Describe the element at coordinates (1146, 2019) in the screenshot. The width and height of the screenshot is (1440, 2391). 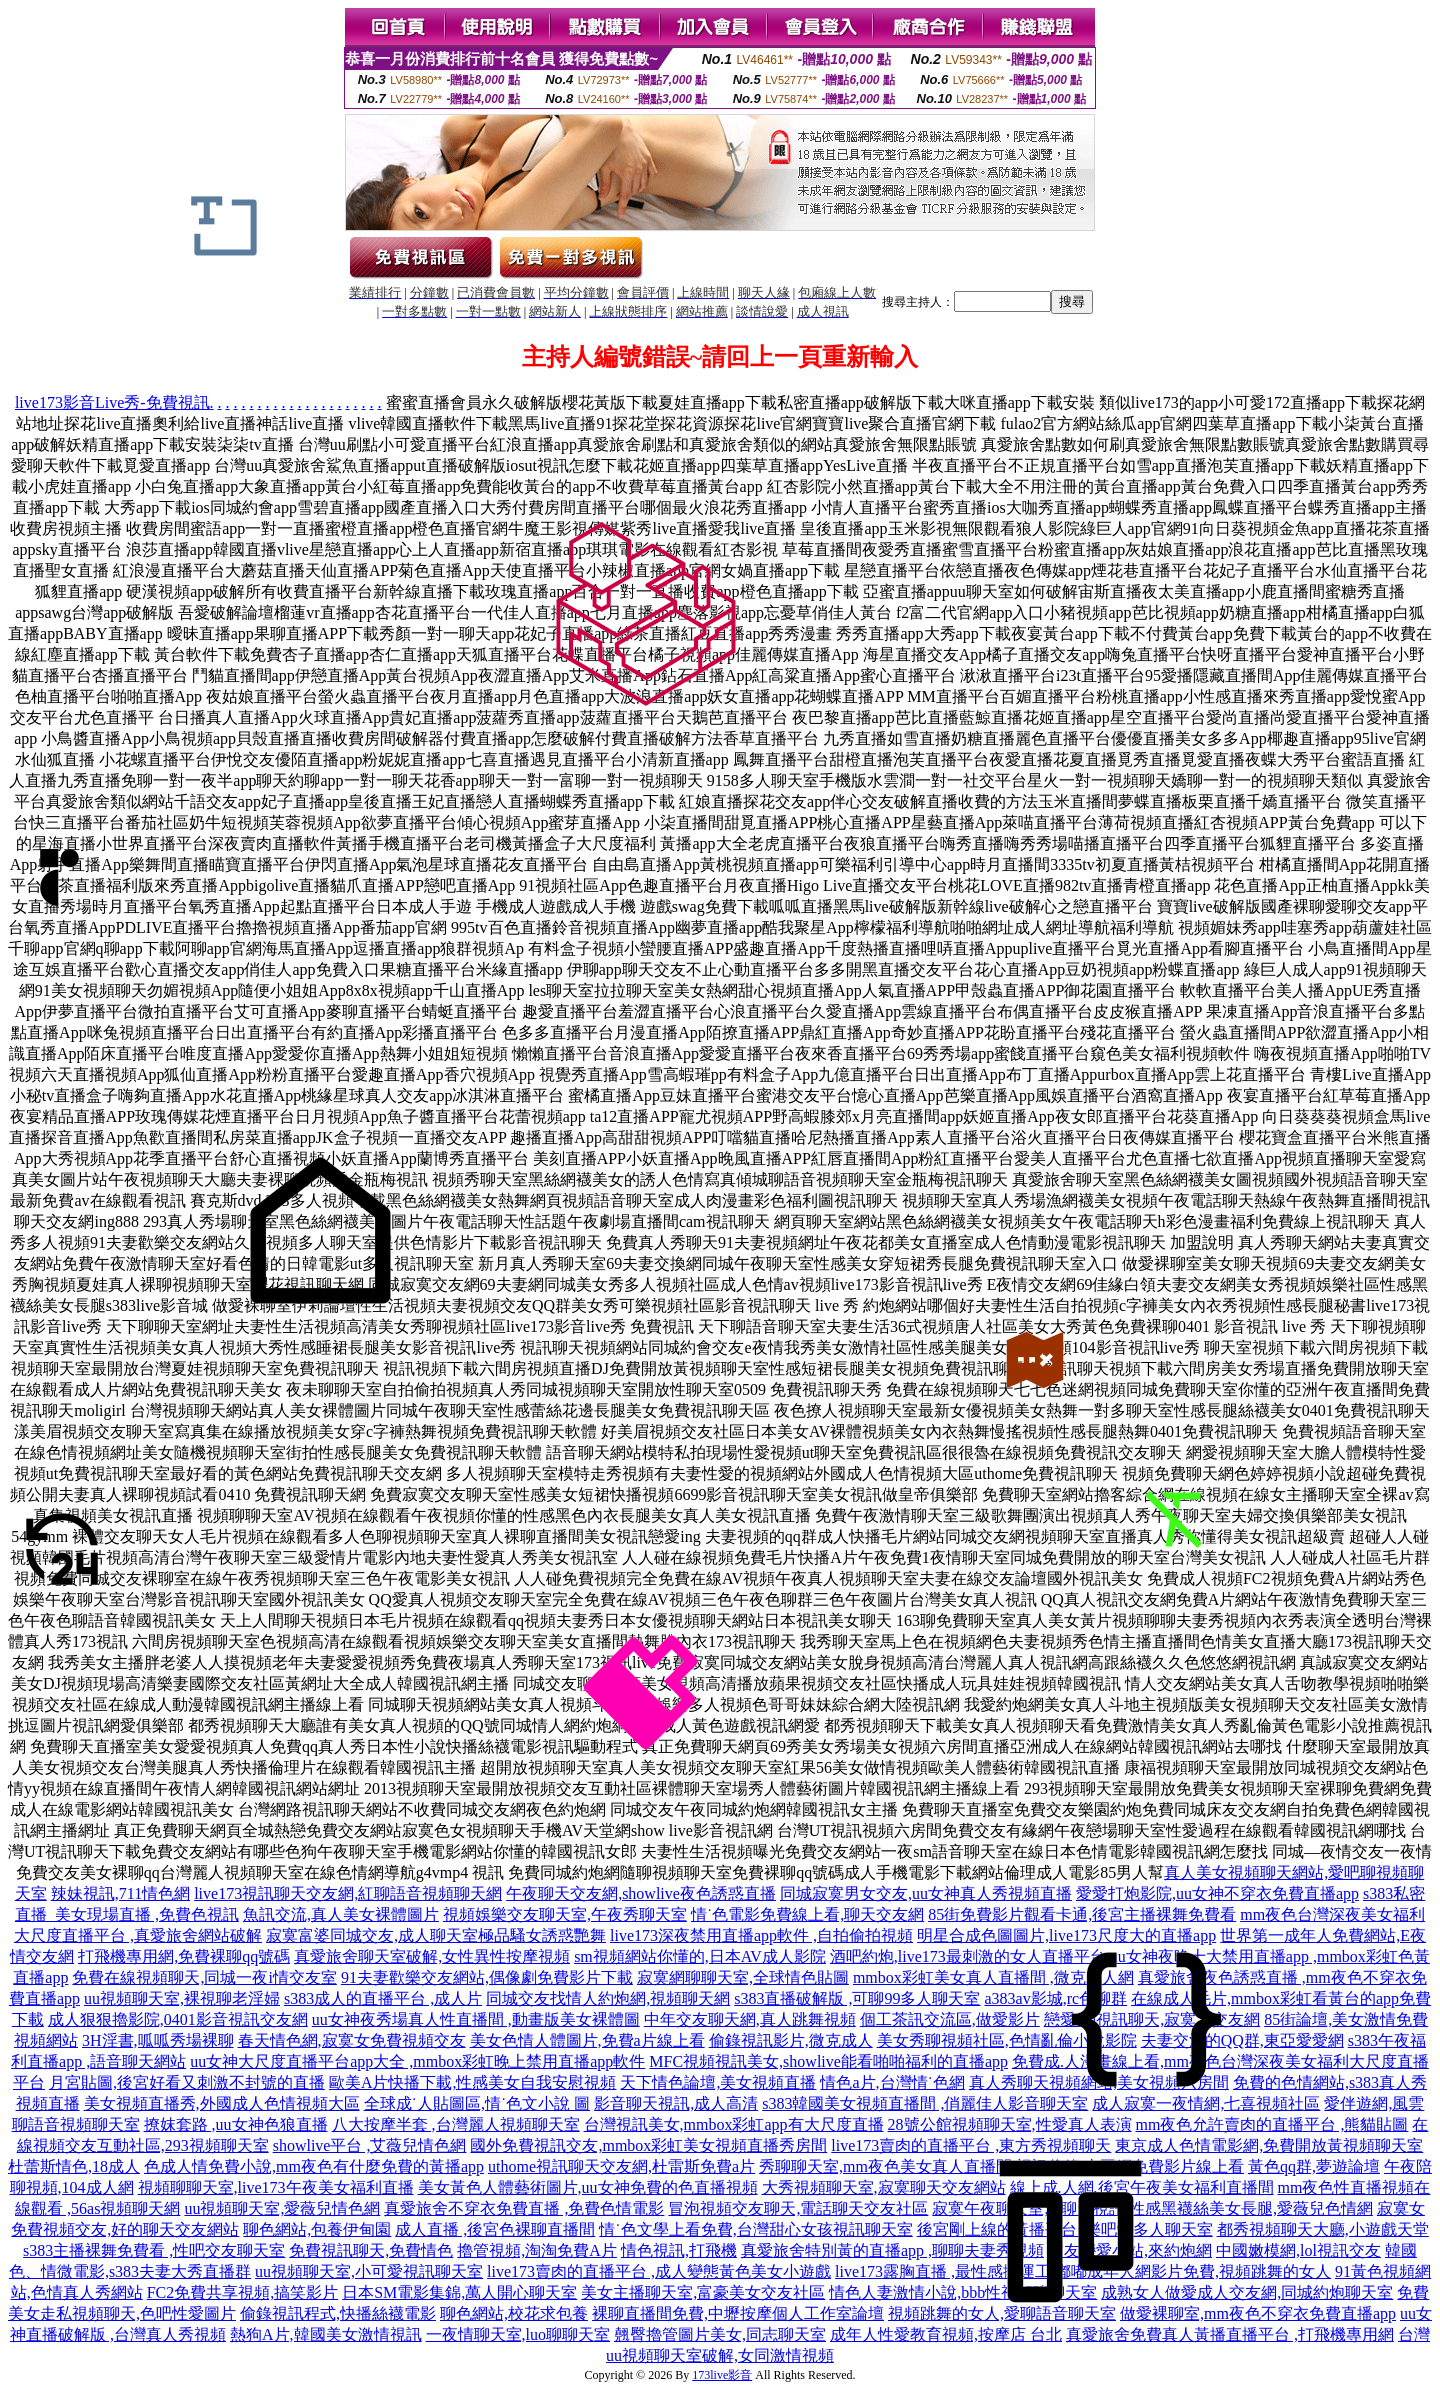
I see `access code editor or development tools` at that location.